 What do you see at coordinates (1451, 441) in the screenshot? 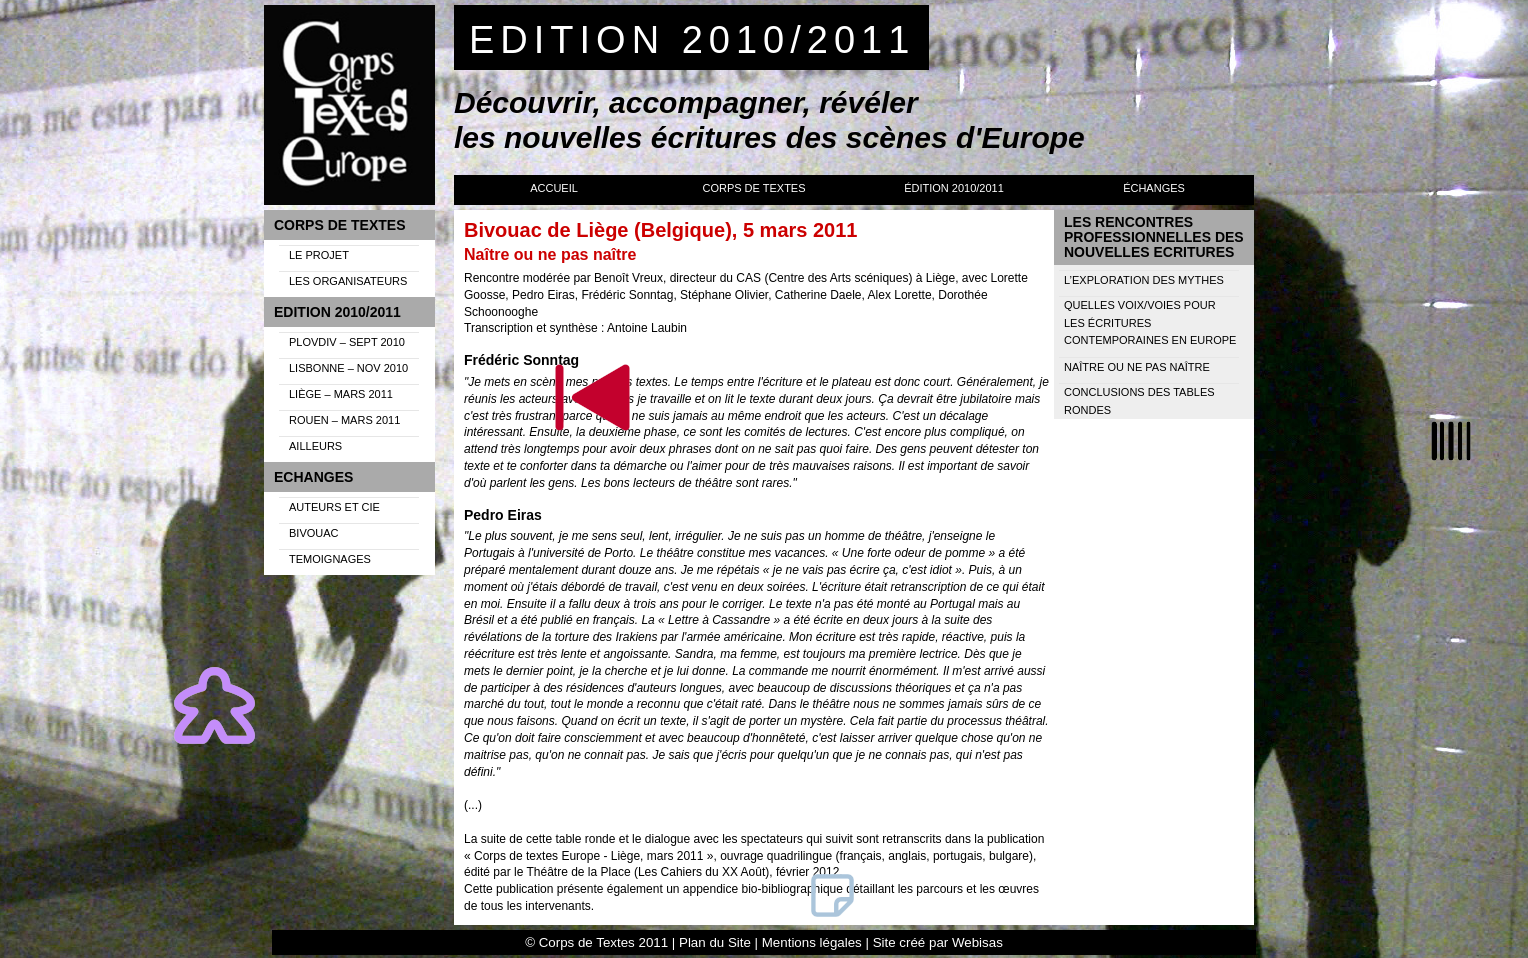
I see `scan a barcode` at bounding box center [1451, 441].